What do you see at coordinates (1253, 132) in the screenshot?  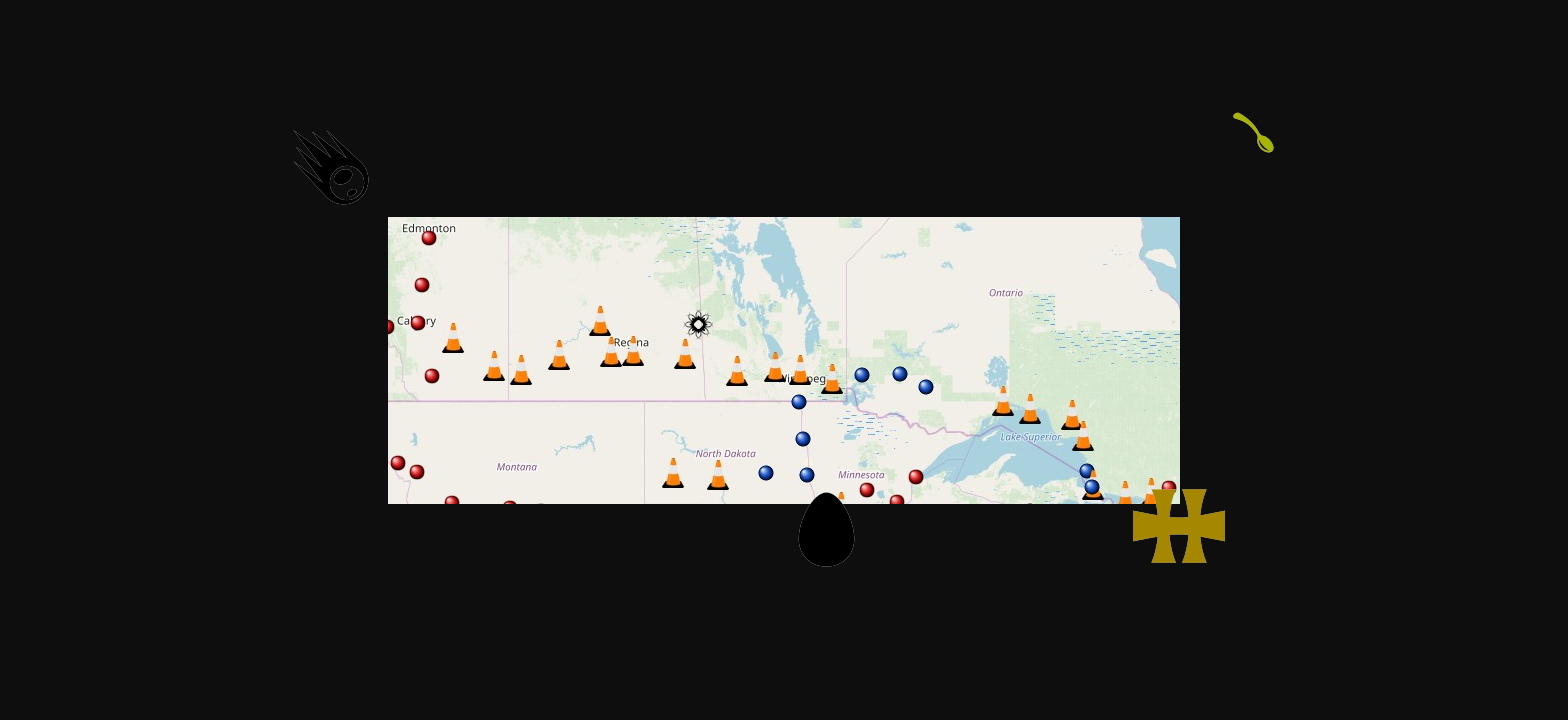 I see `select utensil or cutlery option` at bounding box center [1253, 132].